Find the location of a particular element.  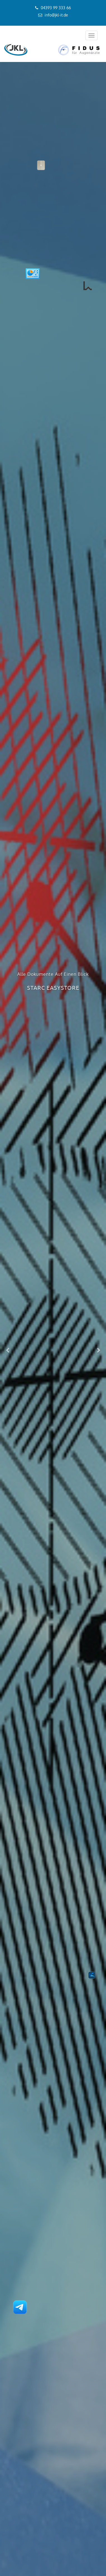

launch the nibbles snake game is located at coordinates (88, 286).